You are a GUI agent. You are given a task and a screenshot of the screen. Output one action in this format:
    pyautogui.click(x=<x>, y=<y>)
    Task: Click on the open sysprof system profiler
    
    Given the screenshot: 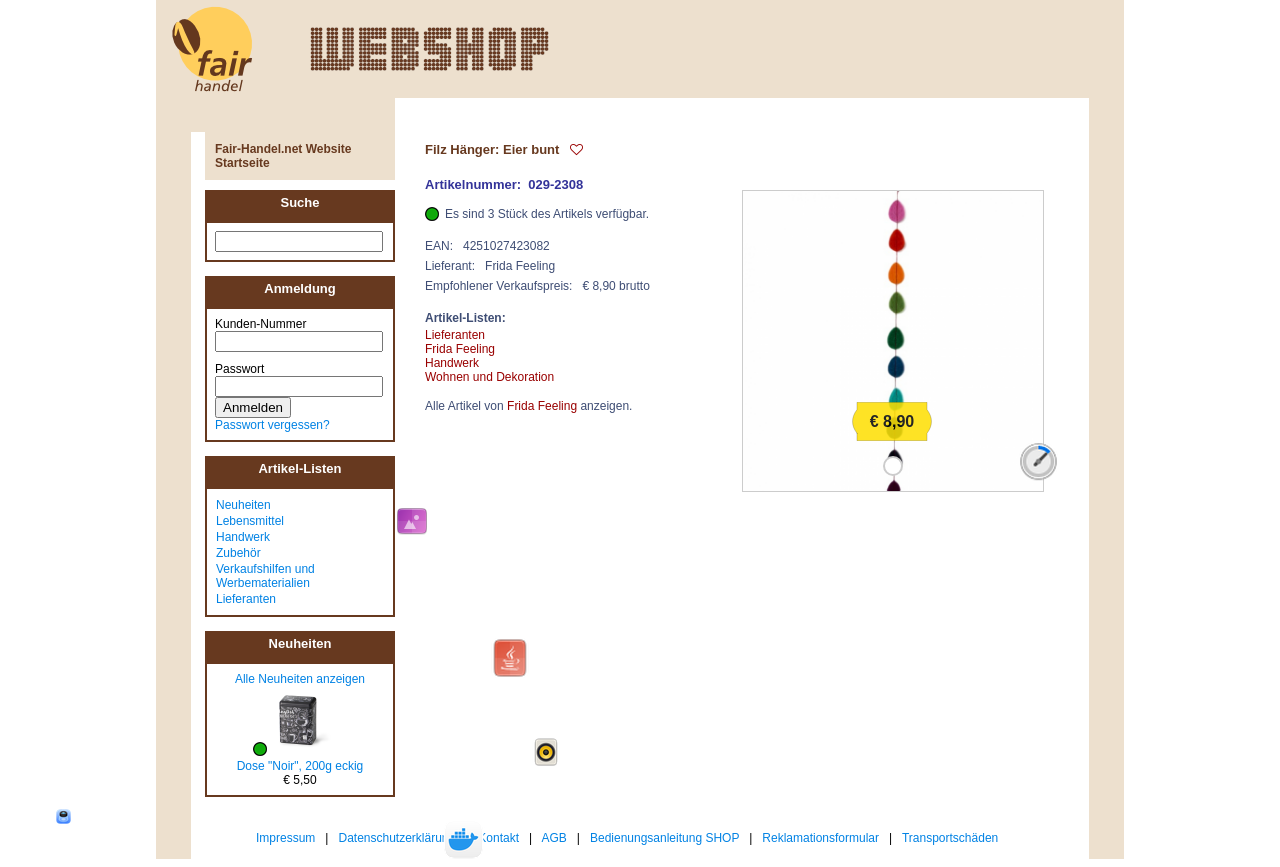 What is the action you would take?
    pyautogui.click(x=1038, y=461)
    